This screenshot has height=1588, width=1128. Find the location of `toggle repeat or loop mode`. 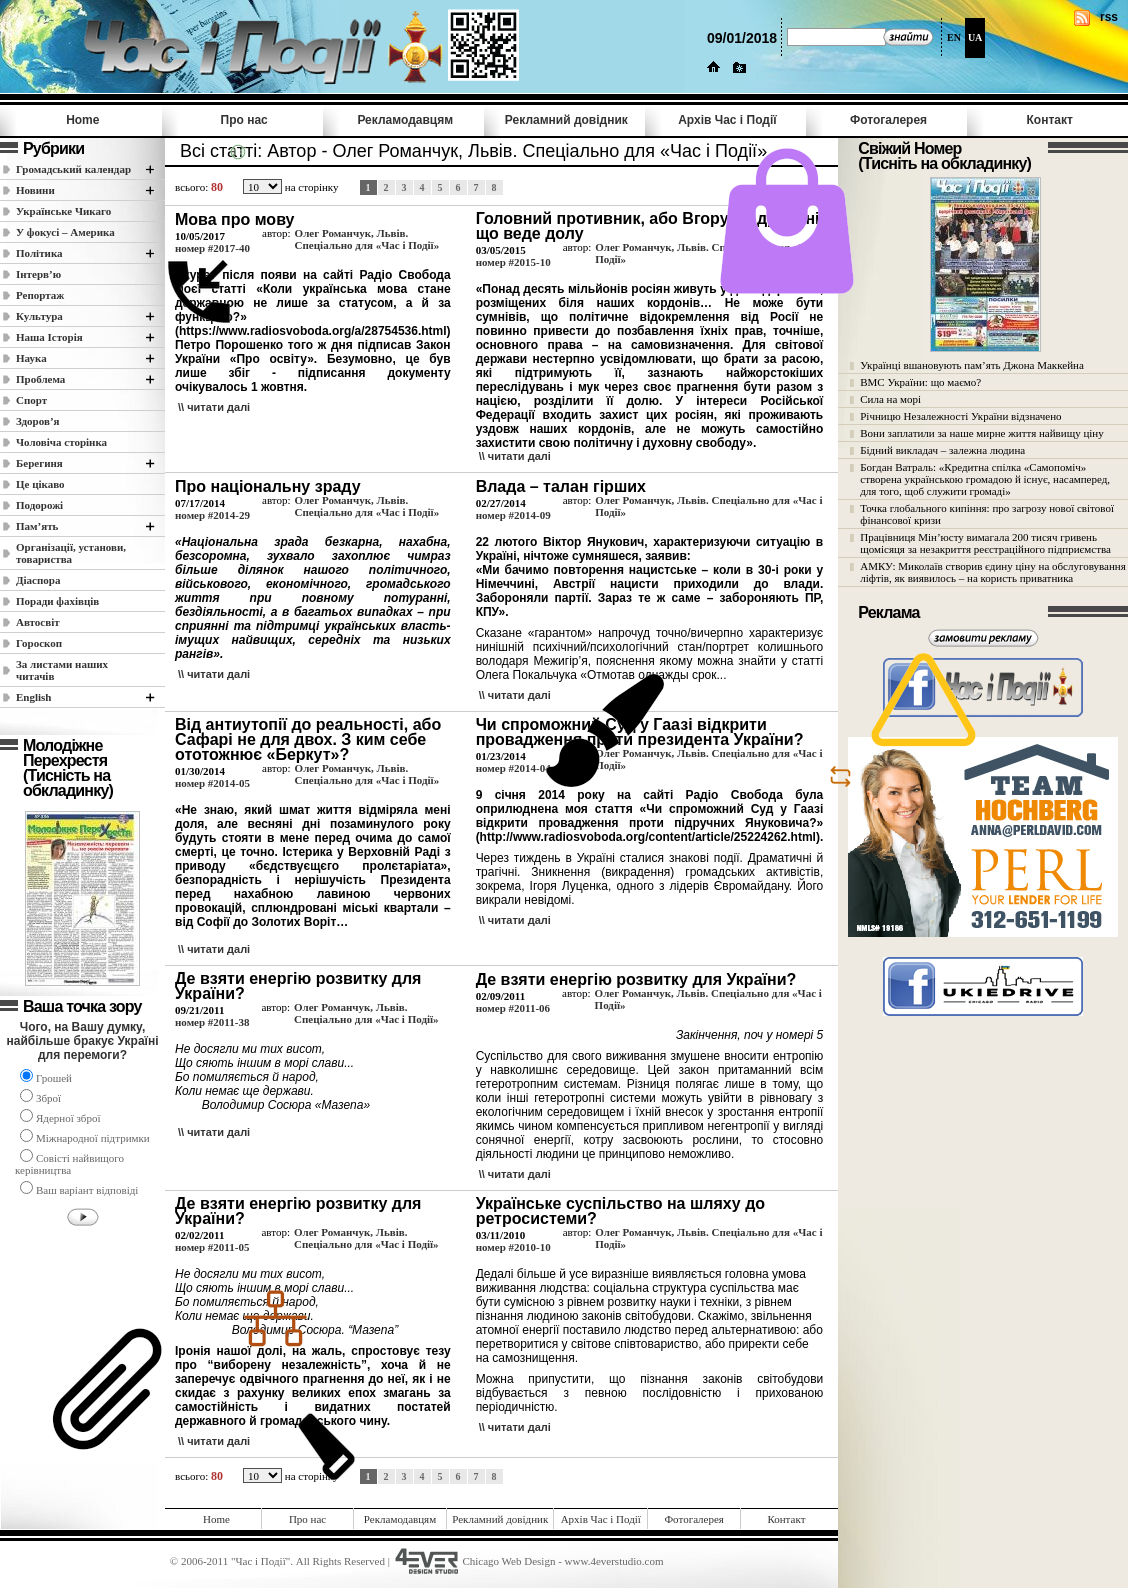

toggle repeat or loop mode is located at coordinates (840, 776).